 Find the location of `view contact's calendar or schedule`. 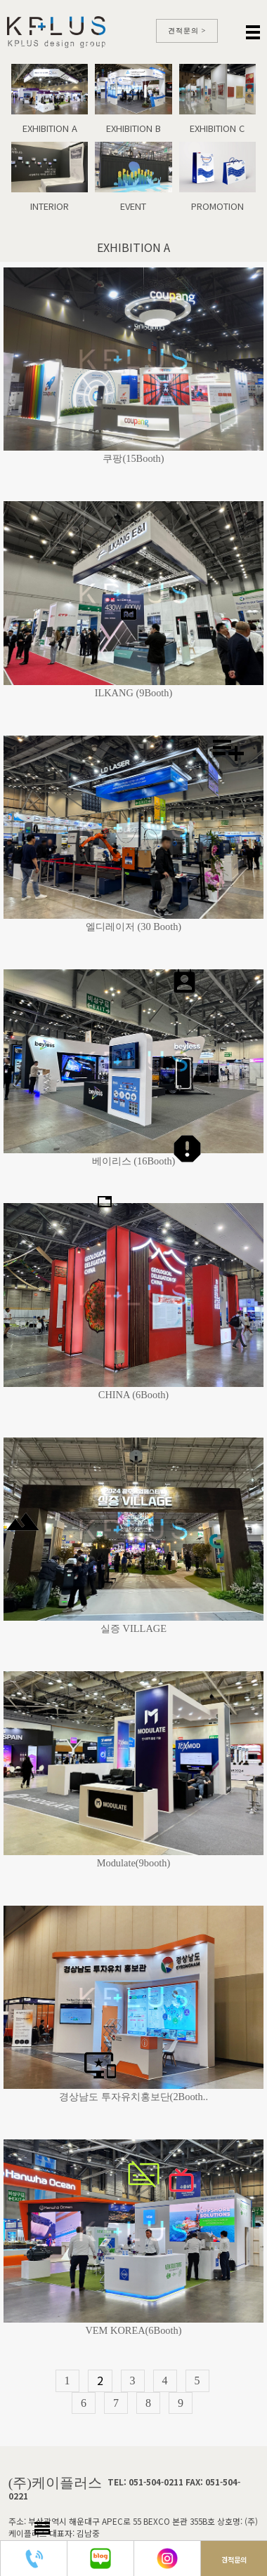

view contact's calendar or schedule is located at coordinates (184, 982).